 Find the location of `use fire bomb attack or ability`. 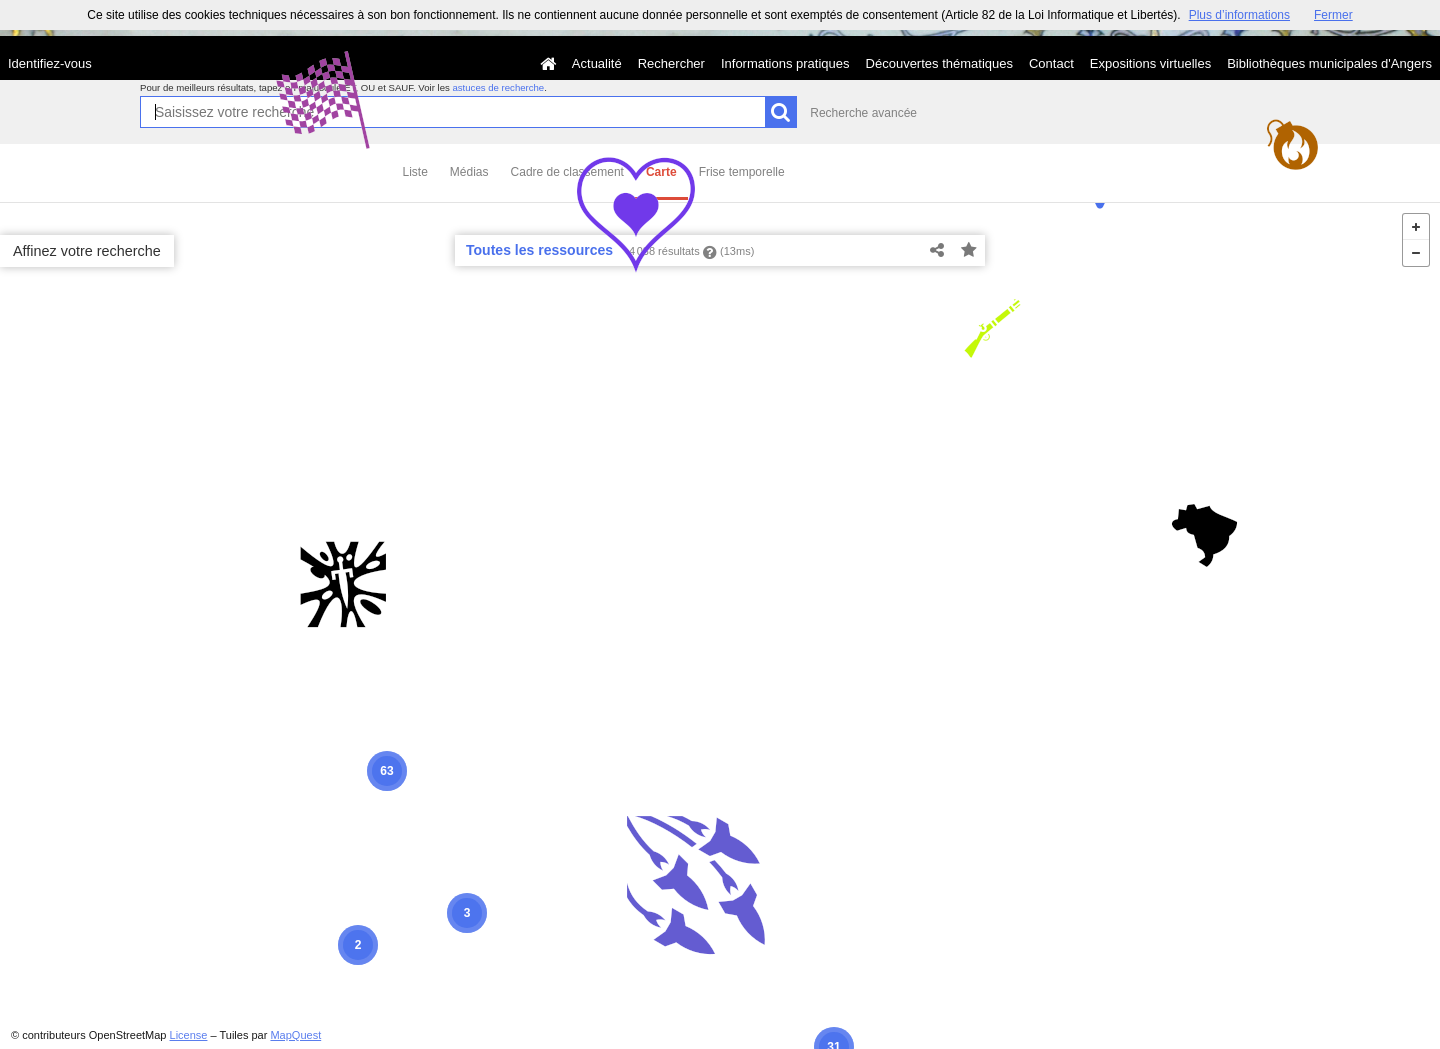

use fire bomb attack or ability is located at coordinates (1292, 144).